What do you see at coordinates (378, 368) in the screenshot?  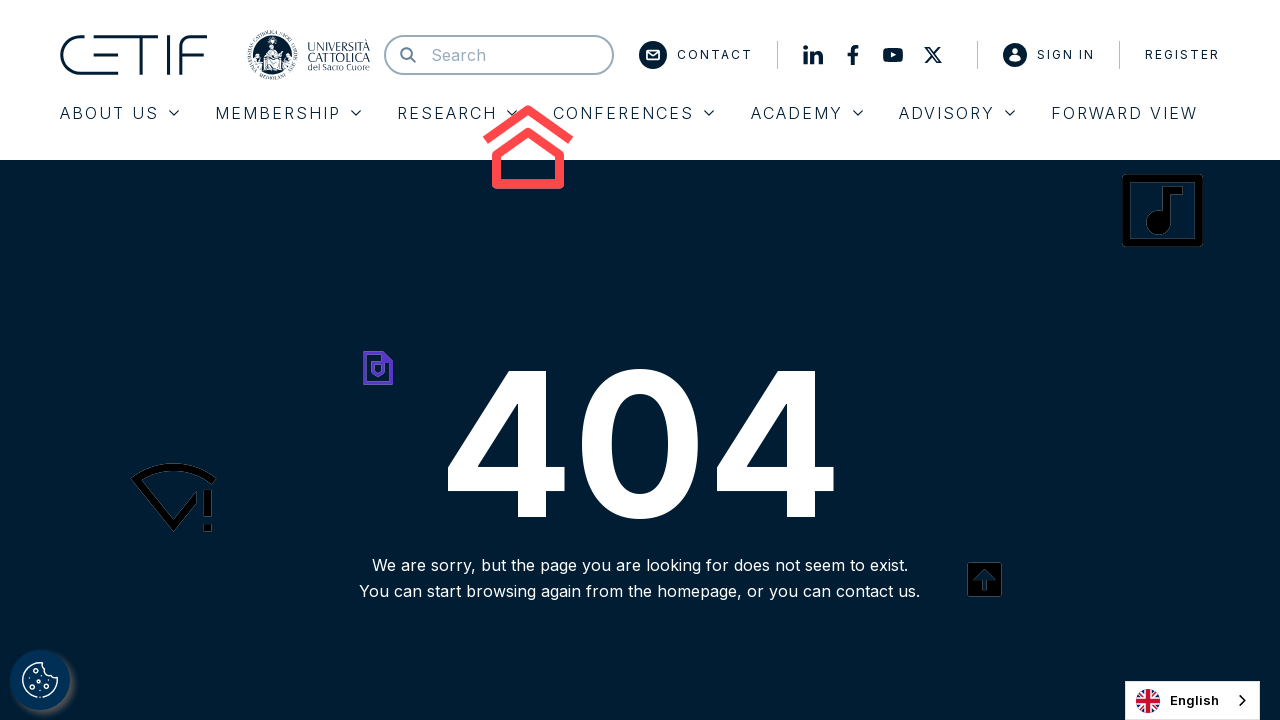 I see `view protected or secured document` at bounding box center [378, 368].